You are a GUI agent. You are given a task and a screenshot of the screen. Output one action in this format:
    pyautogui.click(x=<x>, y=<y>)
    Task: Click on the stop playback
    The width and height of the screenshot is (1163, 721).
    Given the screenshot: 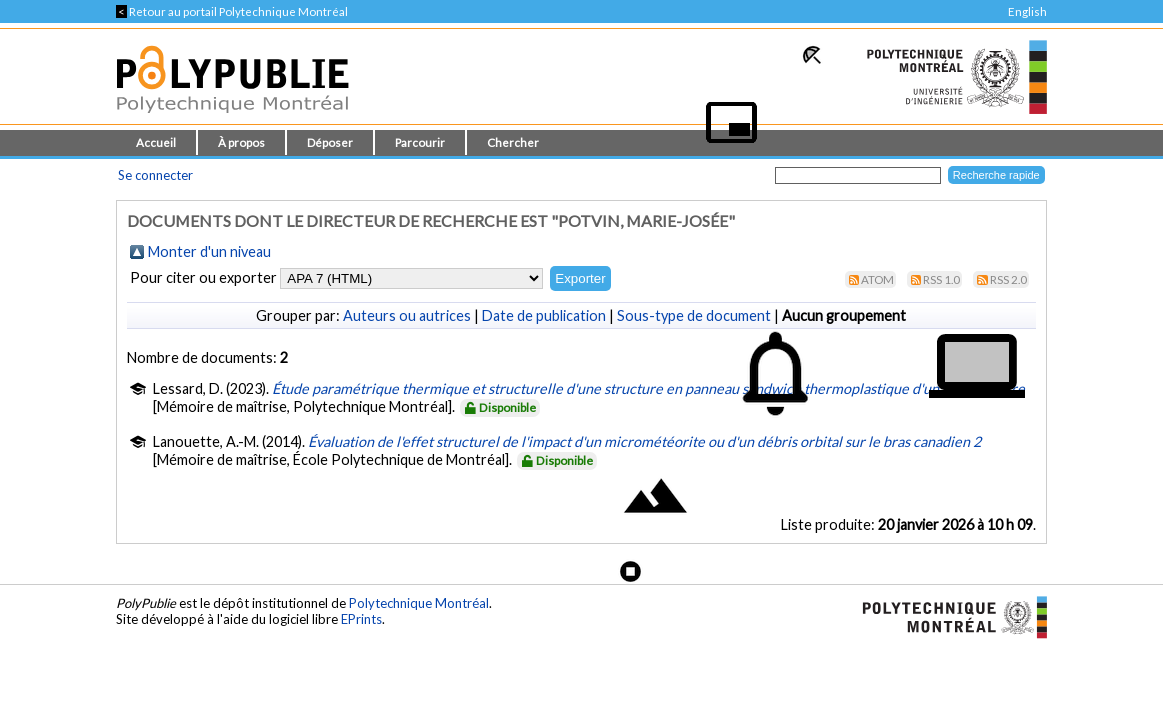 What is the action you would take?
    pyautogui.click(x=630, y=571)
    